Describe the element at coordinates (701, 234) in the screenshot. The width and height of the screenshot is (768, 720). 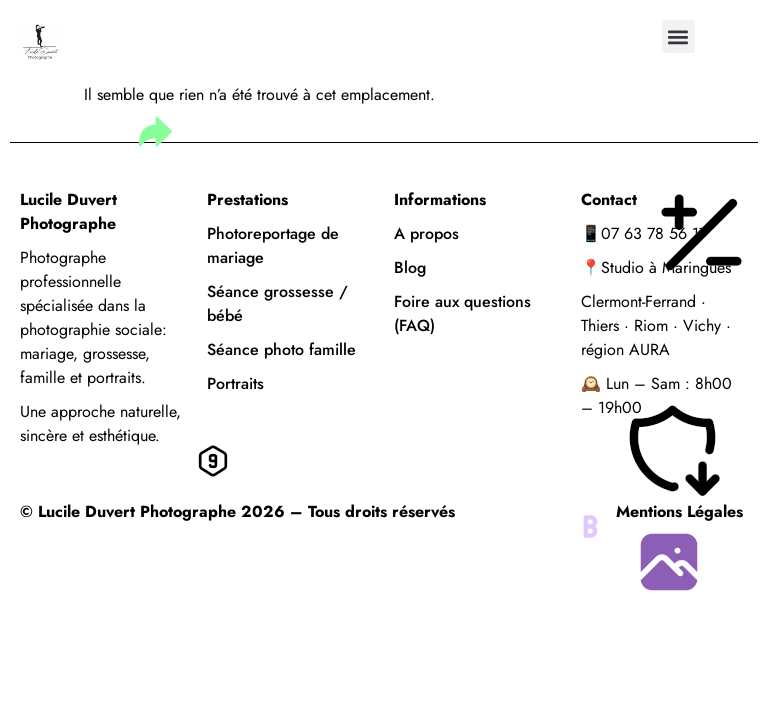
I see `toggle between adding and subtracting values` at that location.